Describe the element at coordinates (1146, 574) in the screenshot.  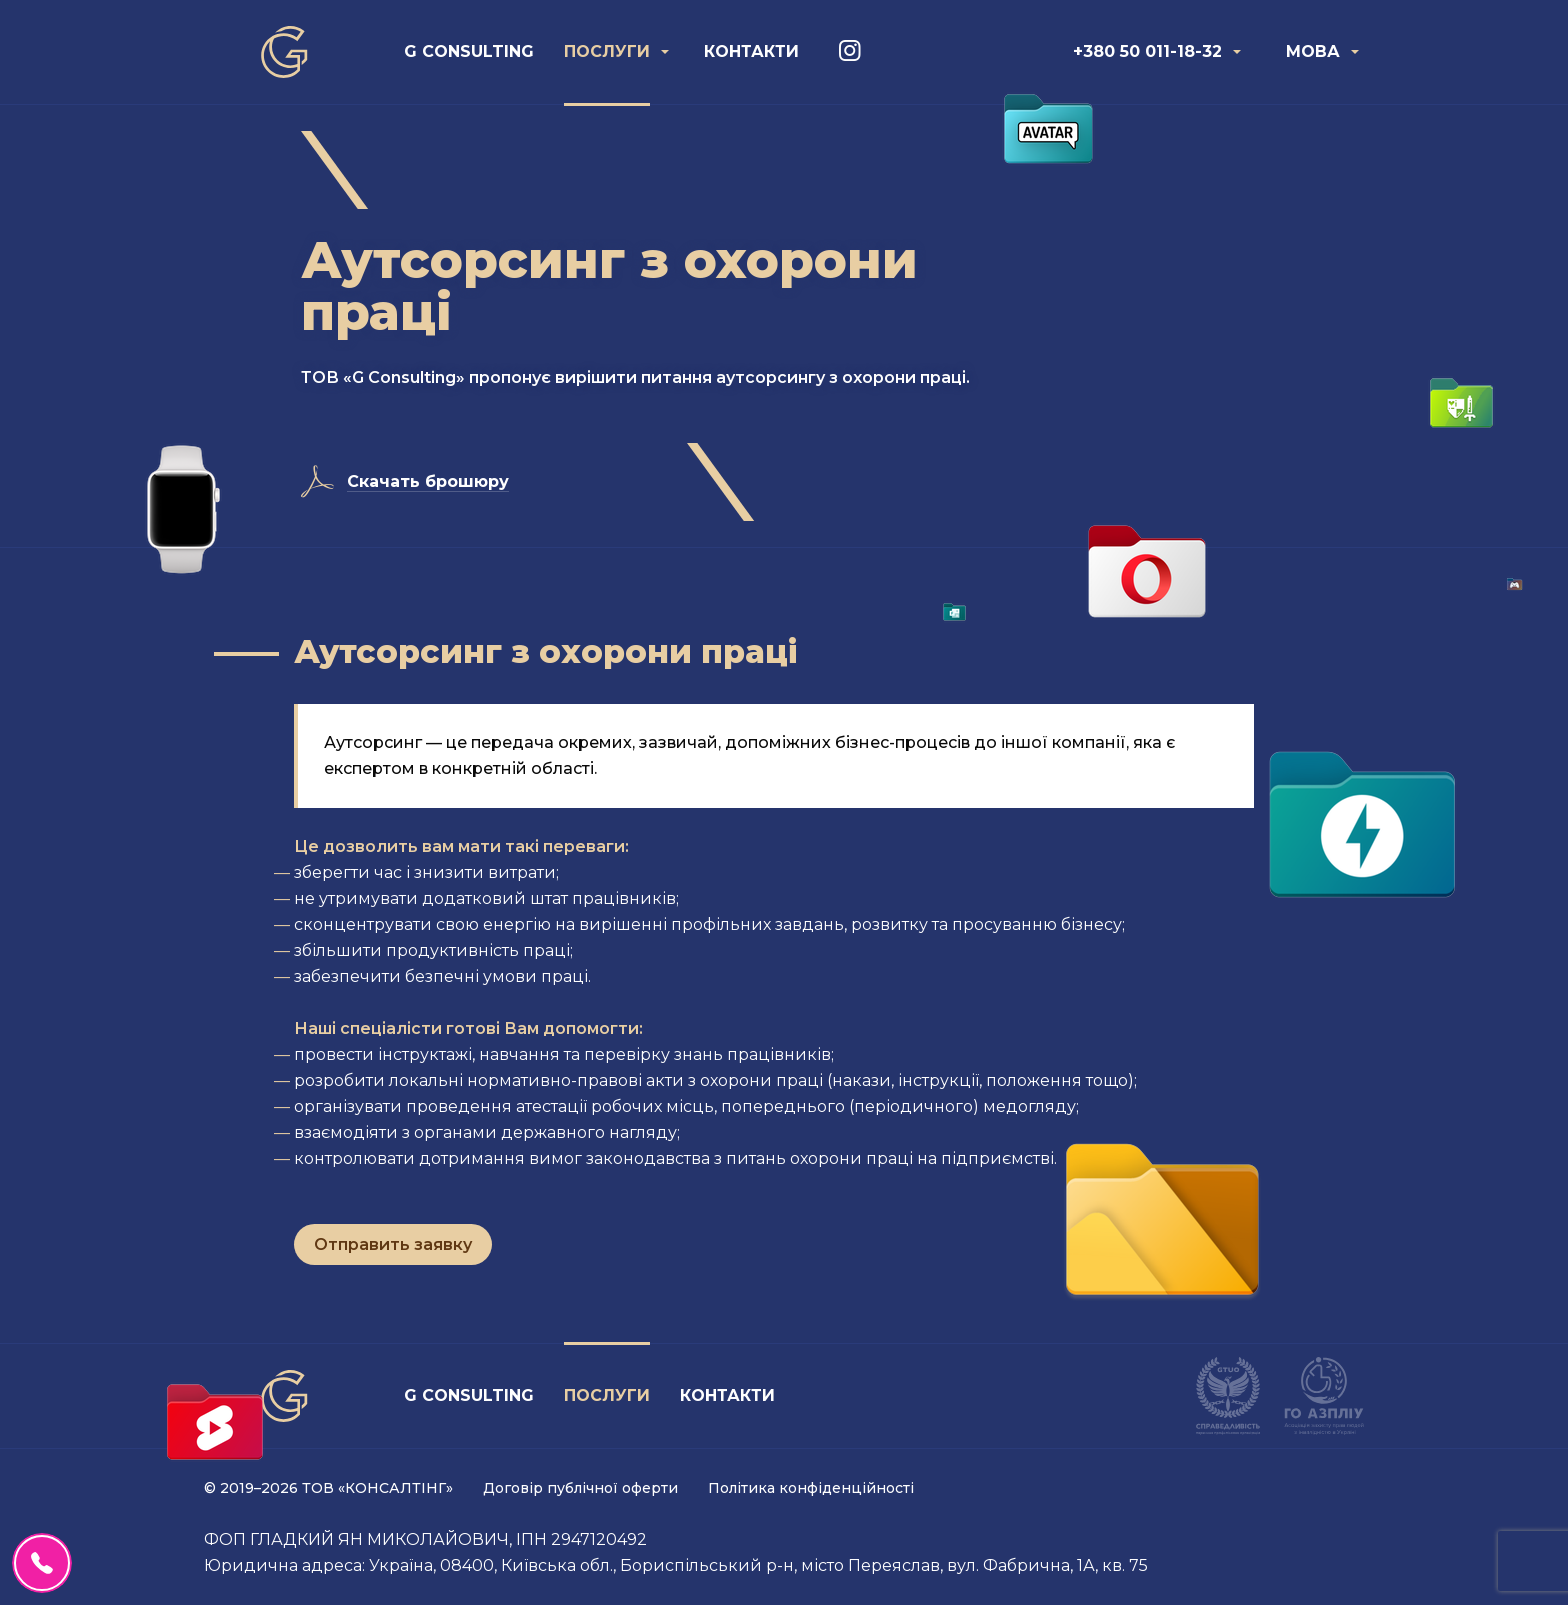
I see `open folder containing Opera browser files` at that location.